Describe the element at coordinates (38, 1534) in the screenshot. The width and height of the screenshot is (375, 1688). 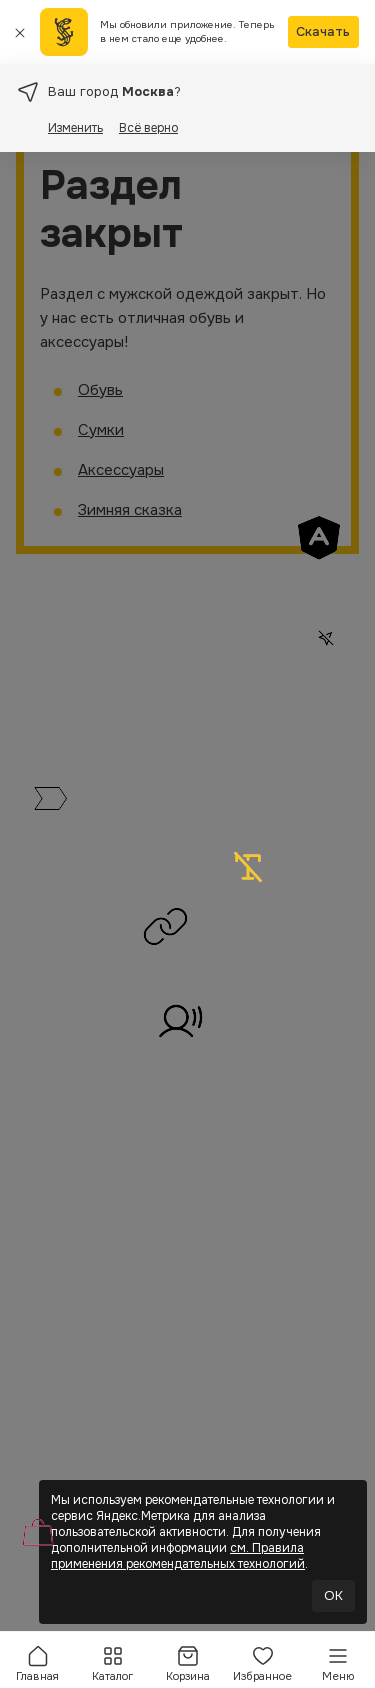
I see `view your shopping bag` at that location.